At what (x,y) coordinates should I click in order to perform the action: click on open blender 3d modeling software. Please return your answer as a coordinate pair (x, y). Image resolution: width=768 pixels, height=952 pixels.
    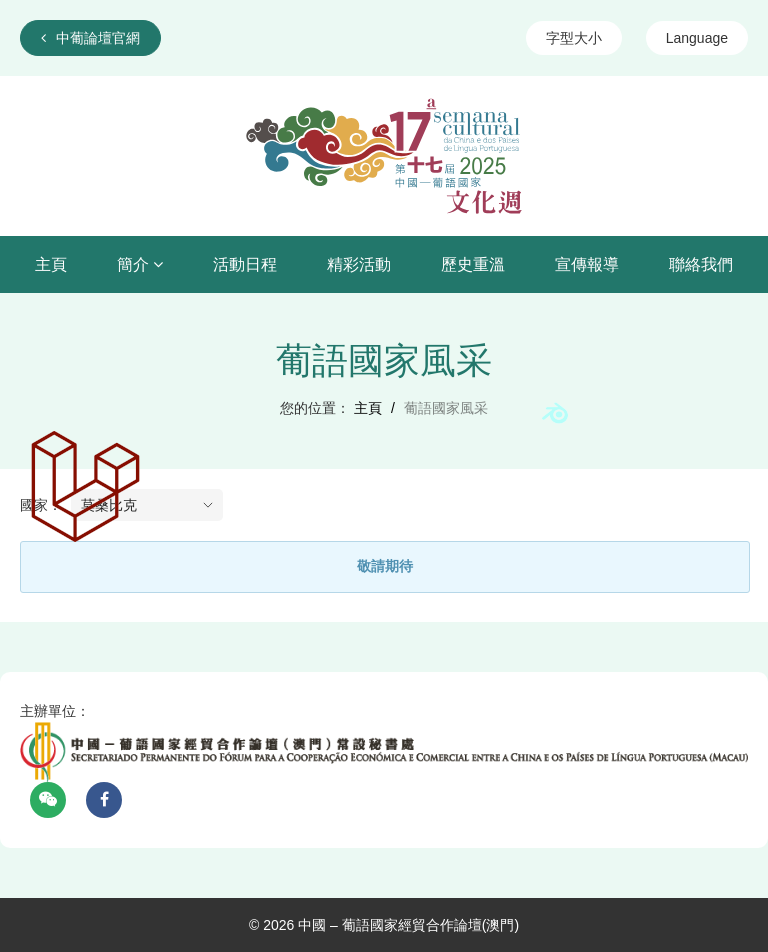
    Looking at the image, I should click on (555, 413).